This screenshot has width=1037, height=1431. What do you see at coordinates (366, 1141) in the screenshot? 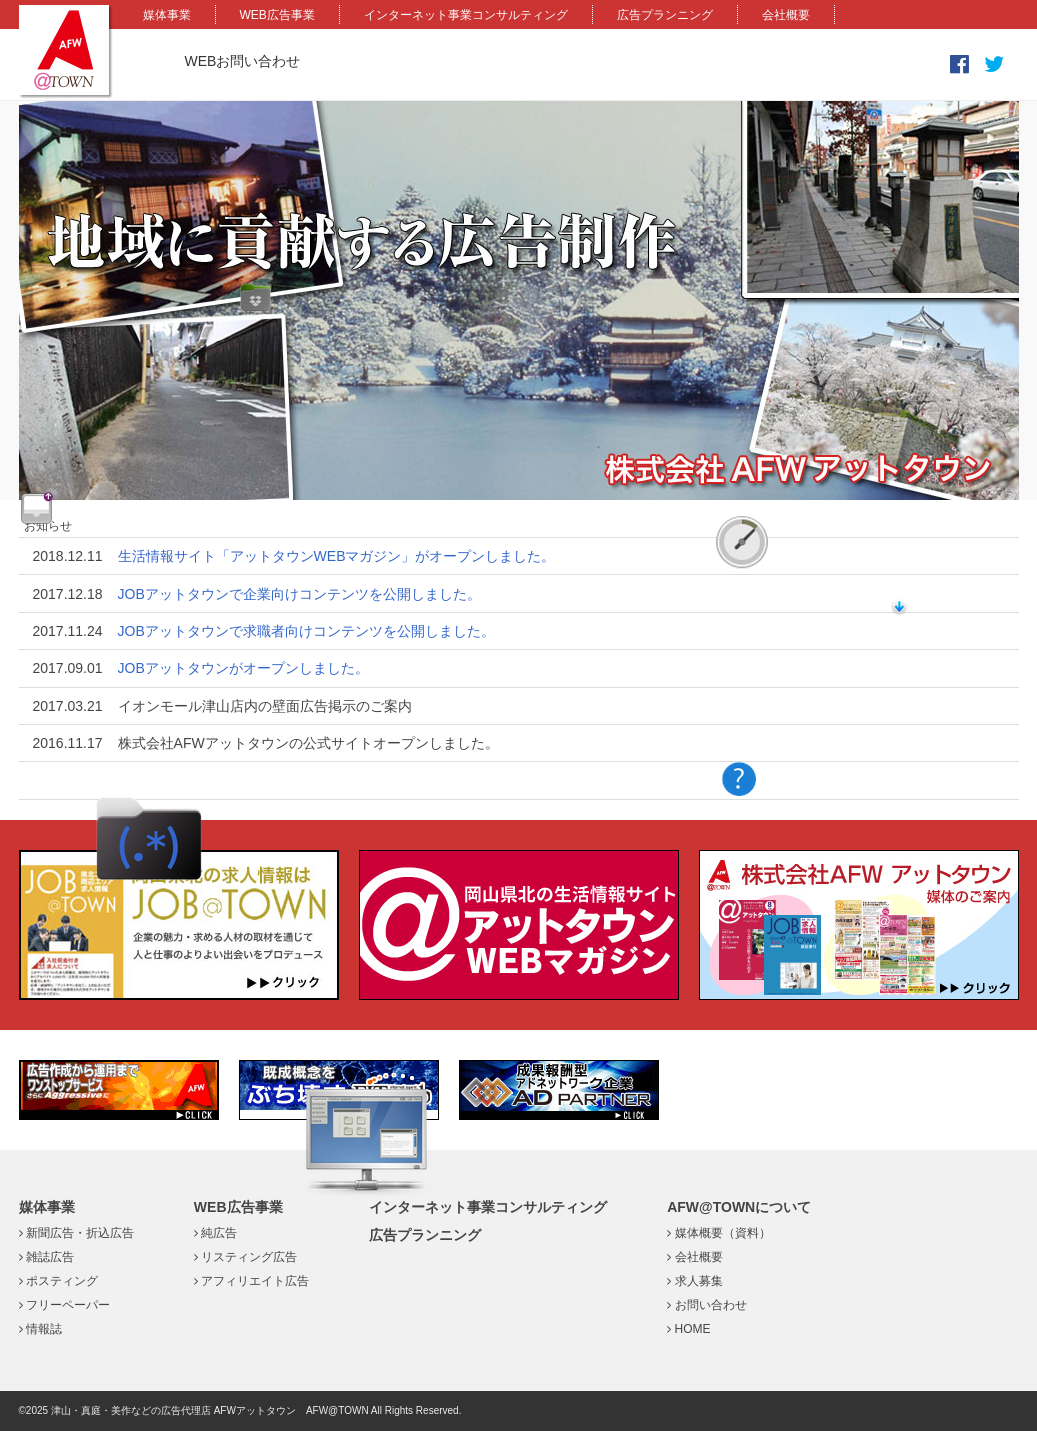
I see `configure remote desktop settings` at bounding box center [366, 1141].